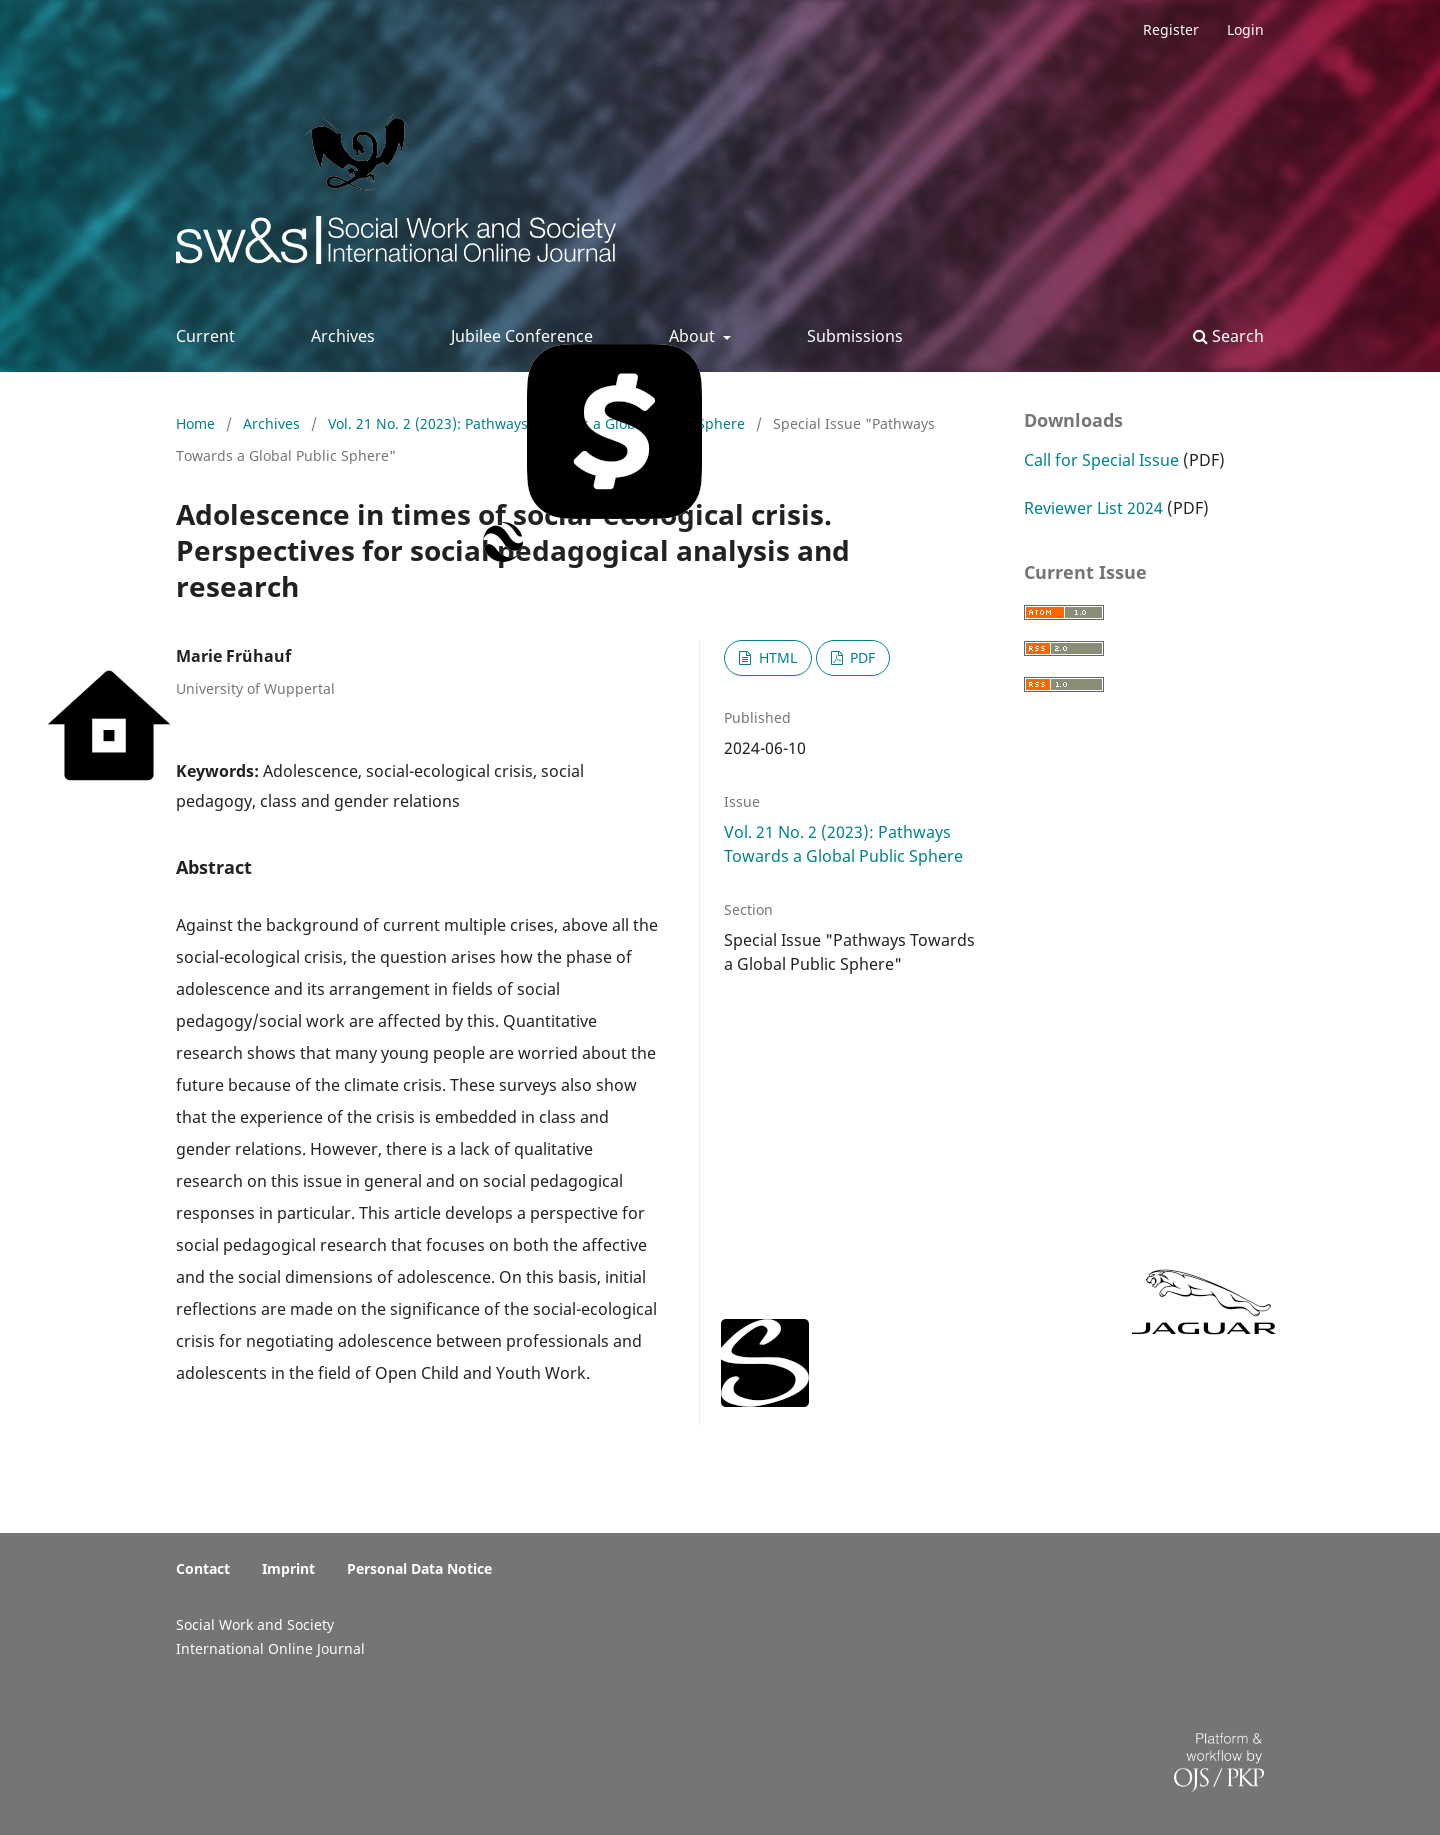 The width and height of the screenshot is (1440, 1835). What do you see at coordinates (614, 431) in the screenshot?
I see `open Cash App` at bounding box center [614, 431].